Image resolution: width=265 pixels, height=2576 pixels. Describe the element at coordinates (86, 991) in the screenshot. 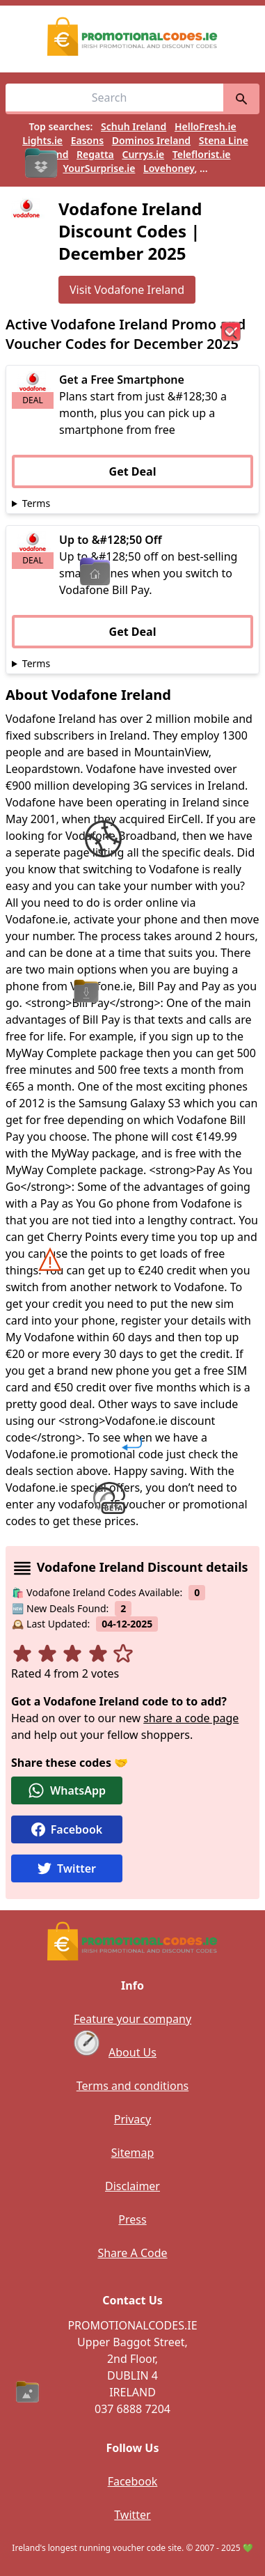

I see `open downloads folder` at that location.